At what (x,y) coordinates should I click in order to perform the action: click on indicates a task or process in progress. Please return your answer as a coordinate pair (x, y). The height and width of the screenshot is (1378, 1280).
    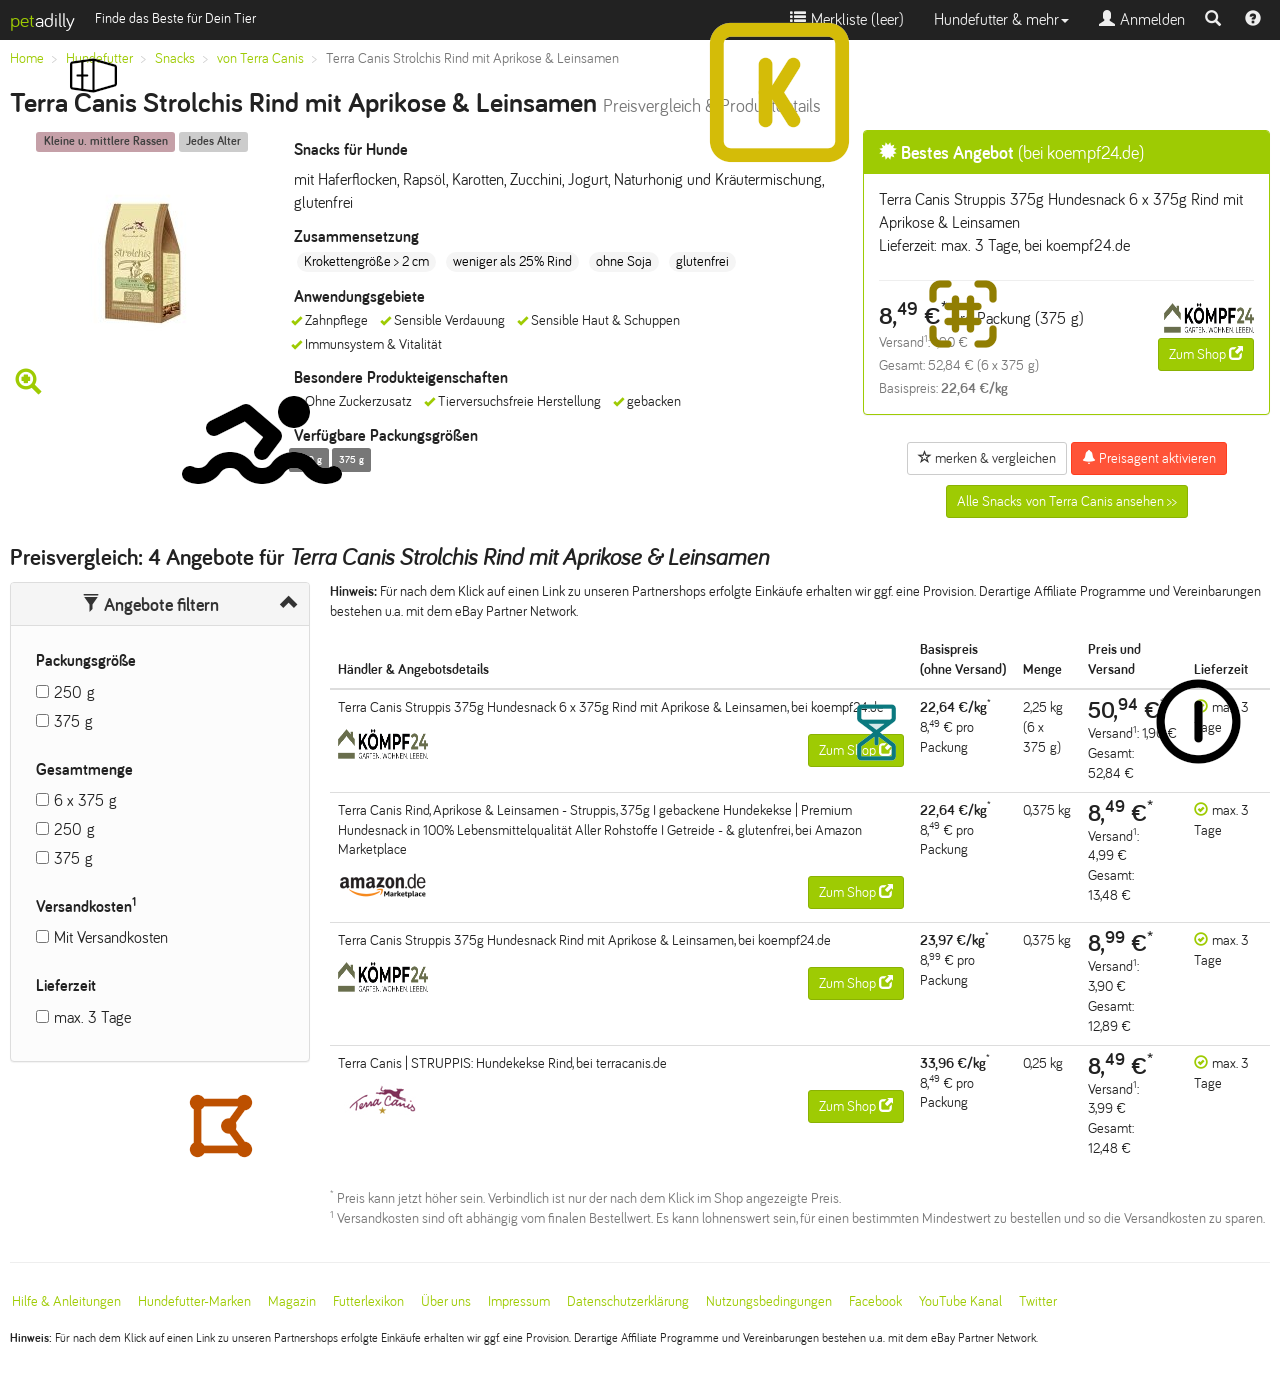
    Looking at the image, I should click on (876, 732).